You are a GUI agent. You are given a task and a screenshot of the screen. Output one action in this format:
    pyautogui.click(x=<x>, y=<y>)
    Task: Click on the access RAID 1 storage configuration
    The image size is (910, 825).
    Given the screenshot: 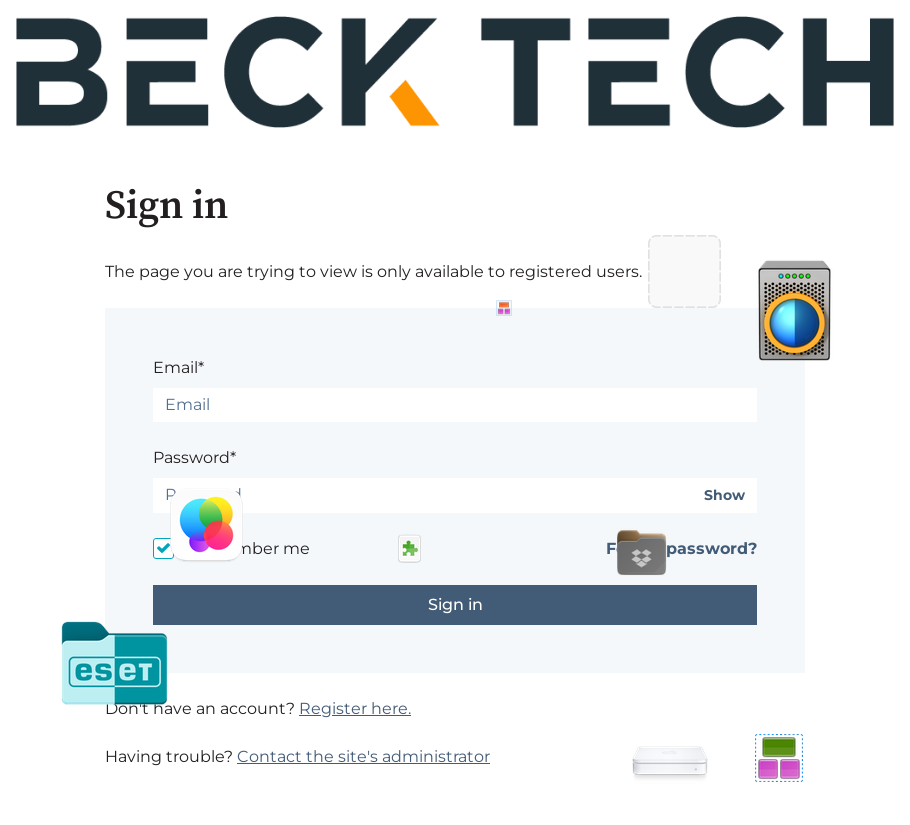 What is the action you would take?
    pyautogui.click(x=794, y=310)
    